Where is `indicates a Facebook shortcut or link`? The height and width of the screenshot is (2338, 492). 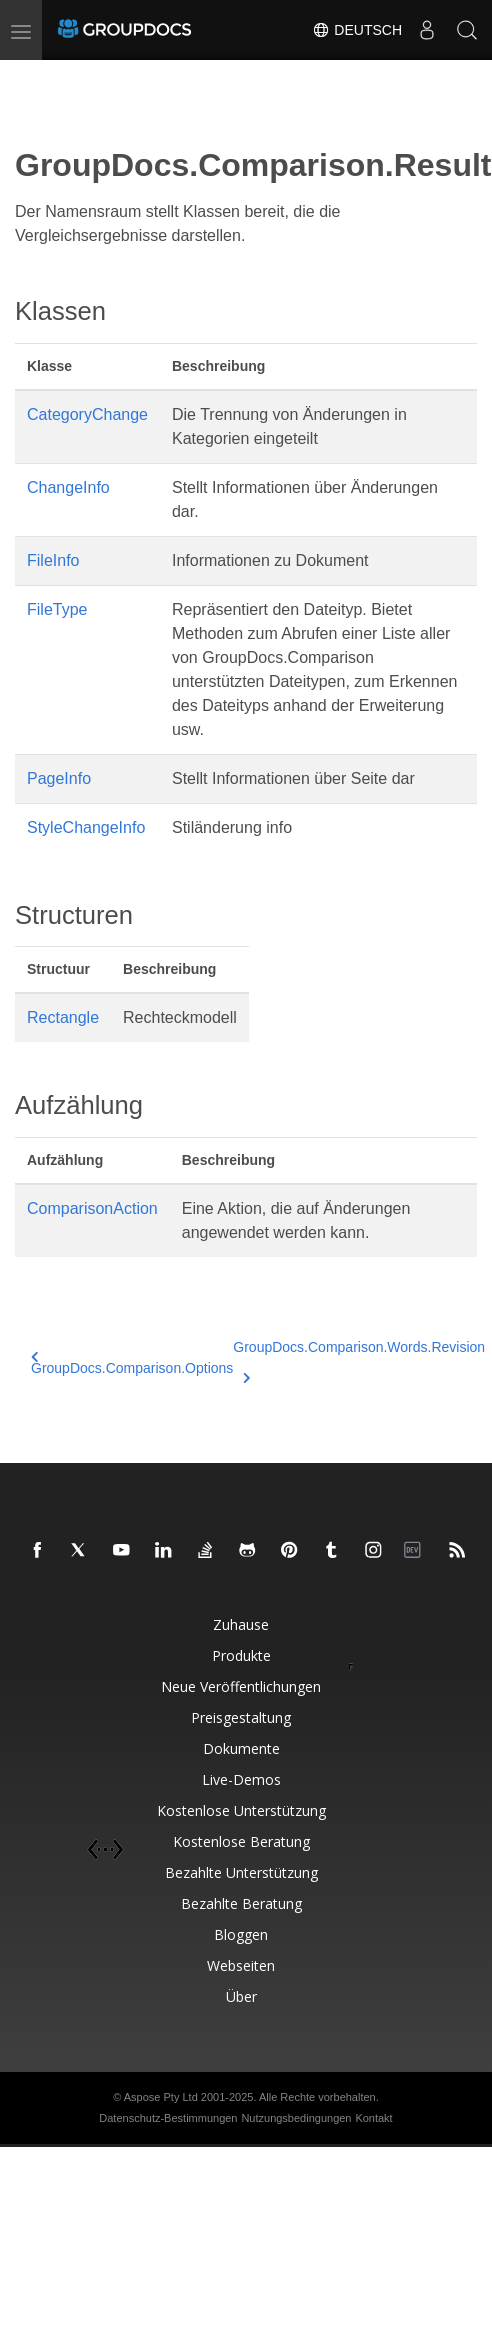 indicates a Facebook shortcut or link is located at coordinates (351, 1667).